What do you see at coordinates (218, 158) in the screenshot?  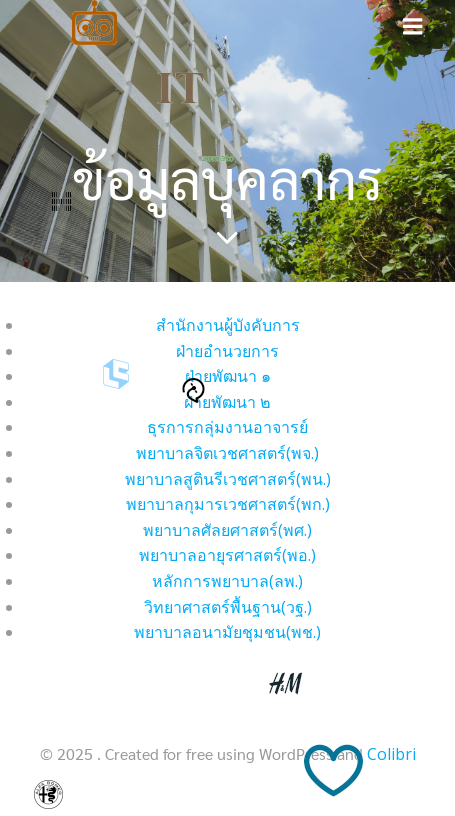 I see `open the Zomato app for food delivery and restaurant discovery` at bounding box center [218, 158].